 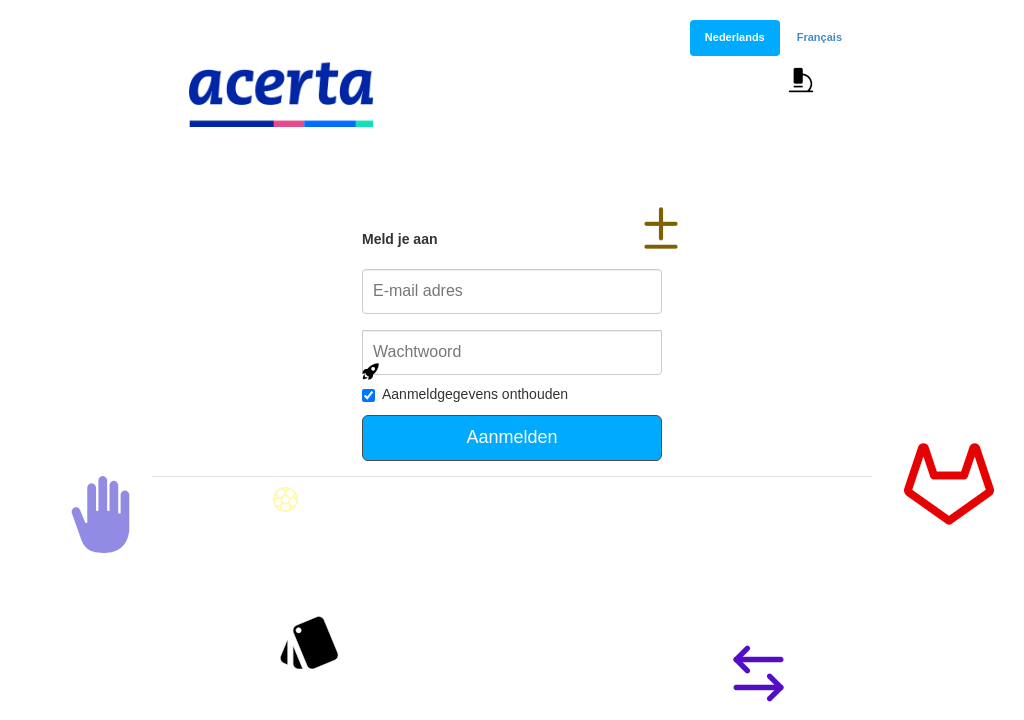 What do you see at coordinates (370, 371) in the screenshot?
I see `launch or deploy an application` at bounding box center [370, 371].